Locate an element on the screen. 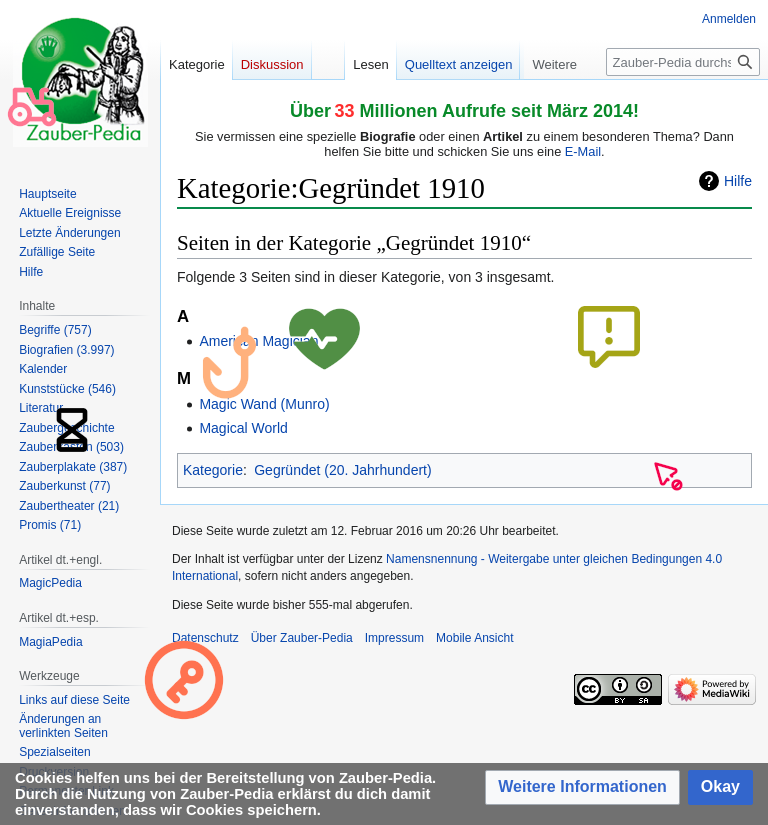 Image resolution: width=768 pixels, height=825 pixels. fishing or angling activity is located at coordinates (229, 364).